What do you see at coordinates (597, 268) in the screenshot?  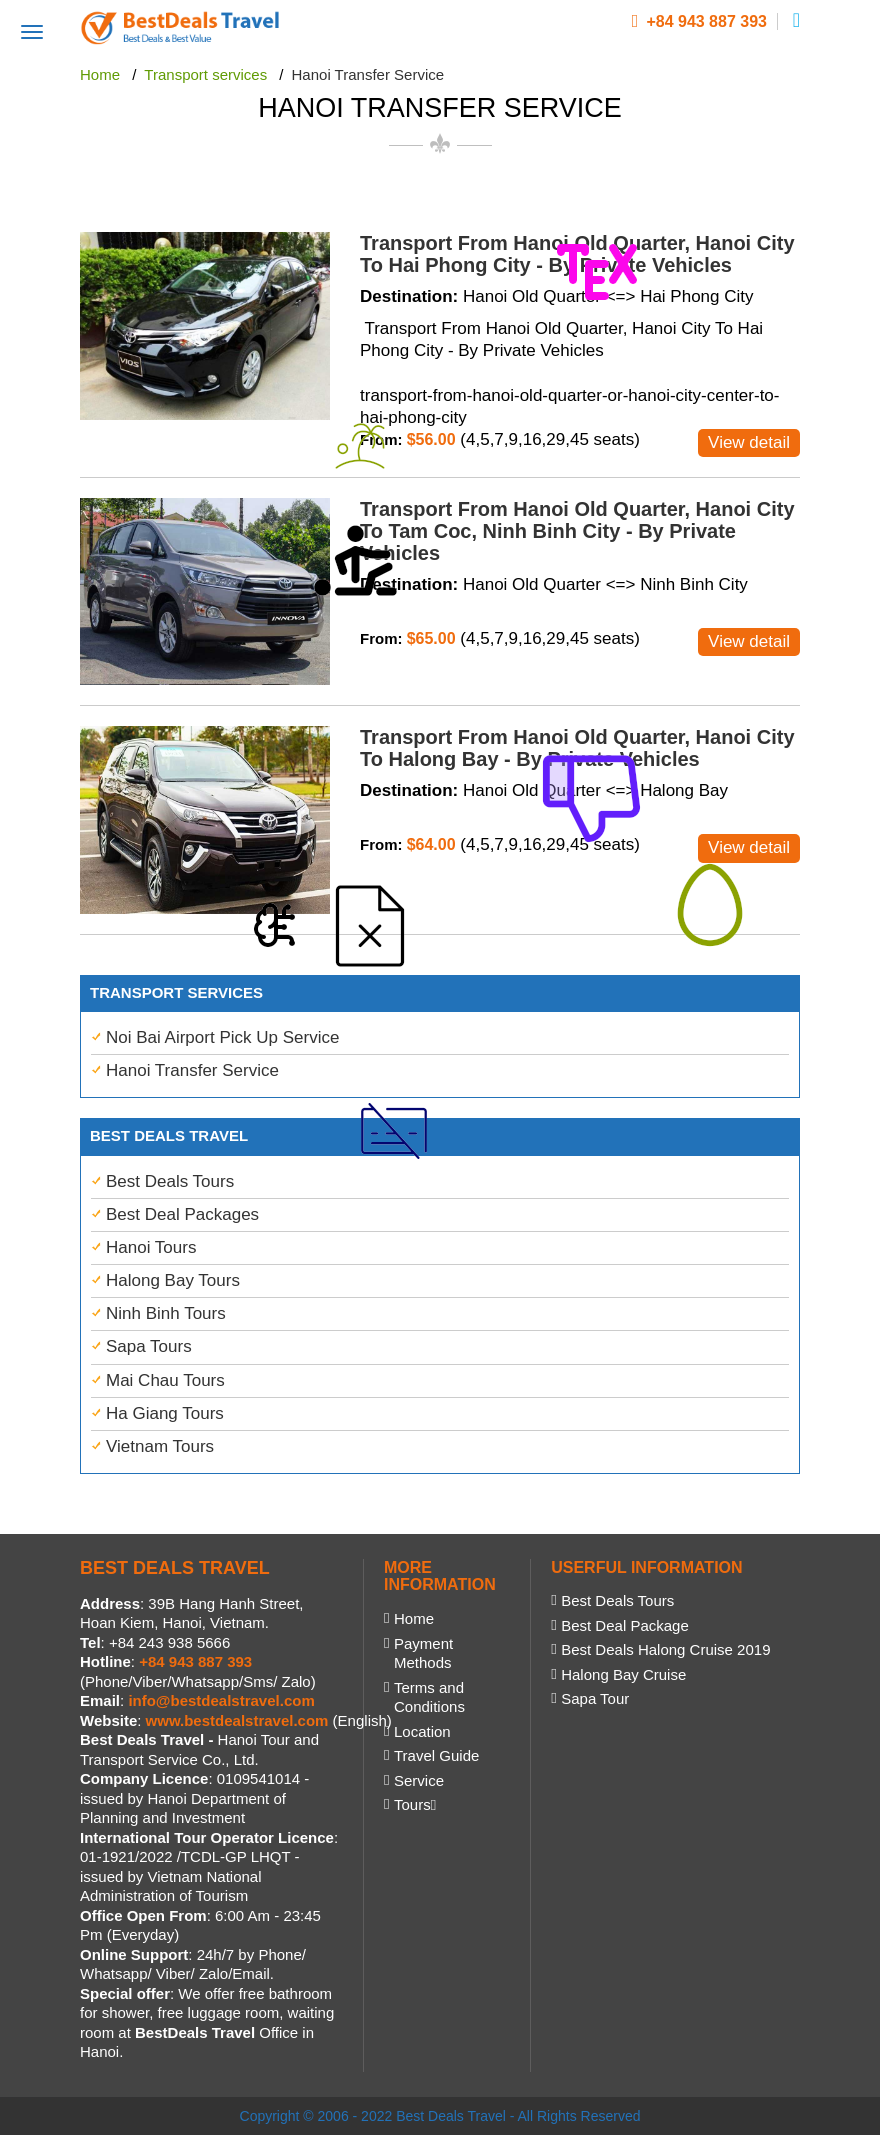 I see `format document using TeX typesetting` at bounding box center [597, 268].